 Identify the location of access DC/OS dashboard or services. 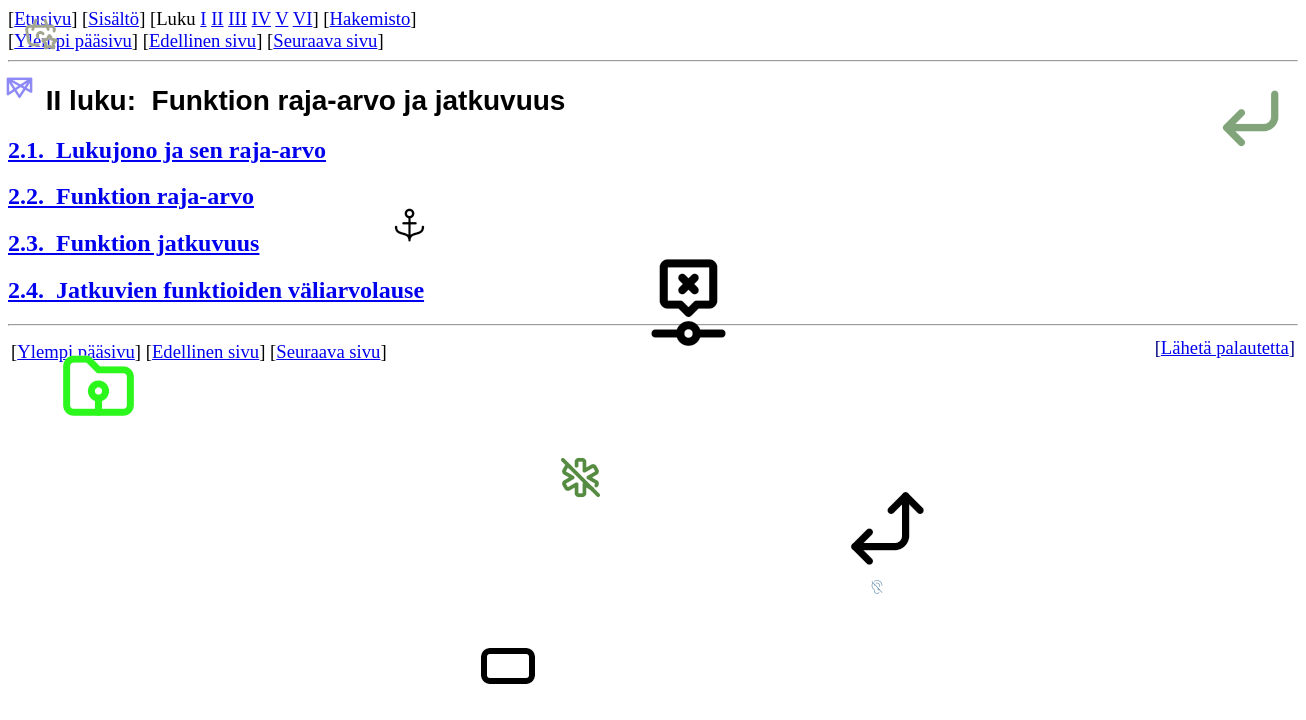
(19, 86).